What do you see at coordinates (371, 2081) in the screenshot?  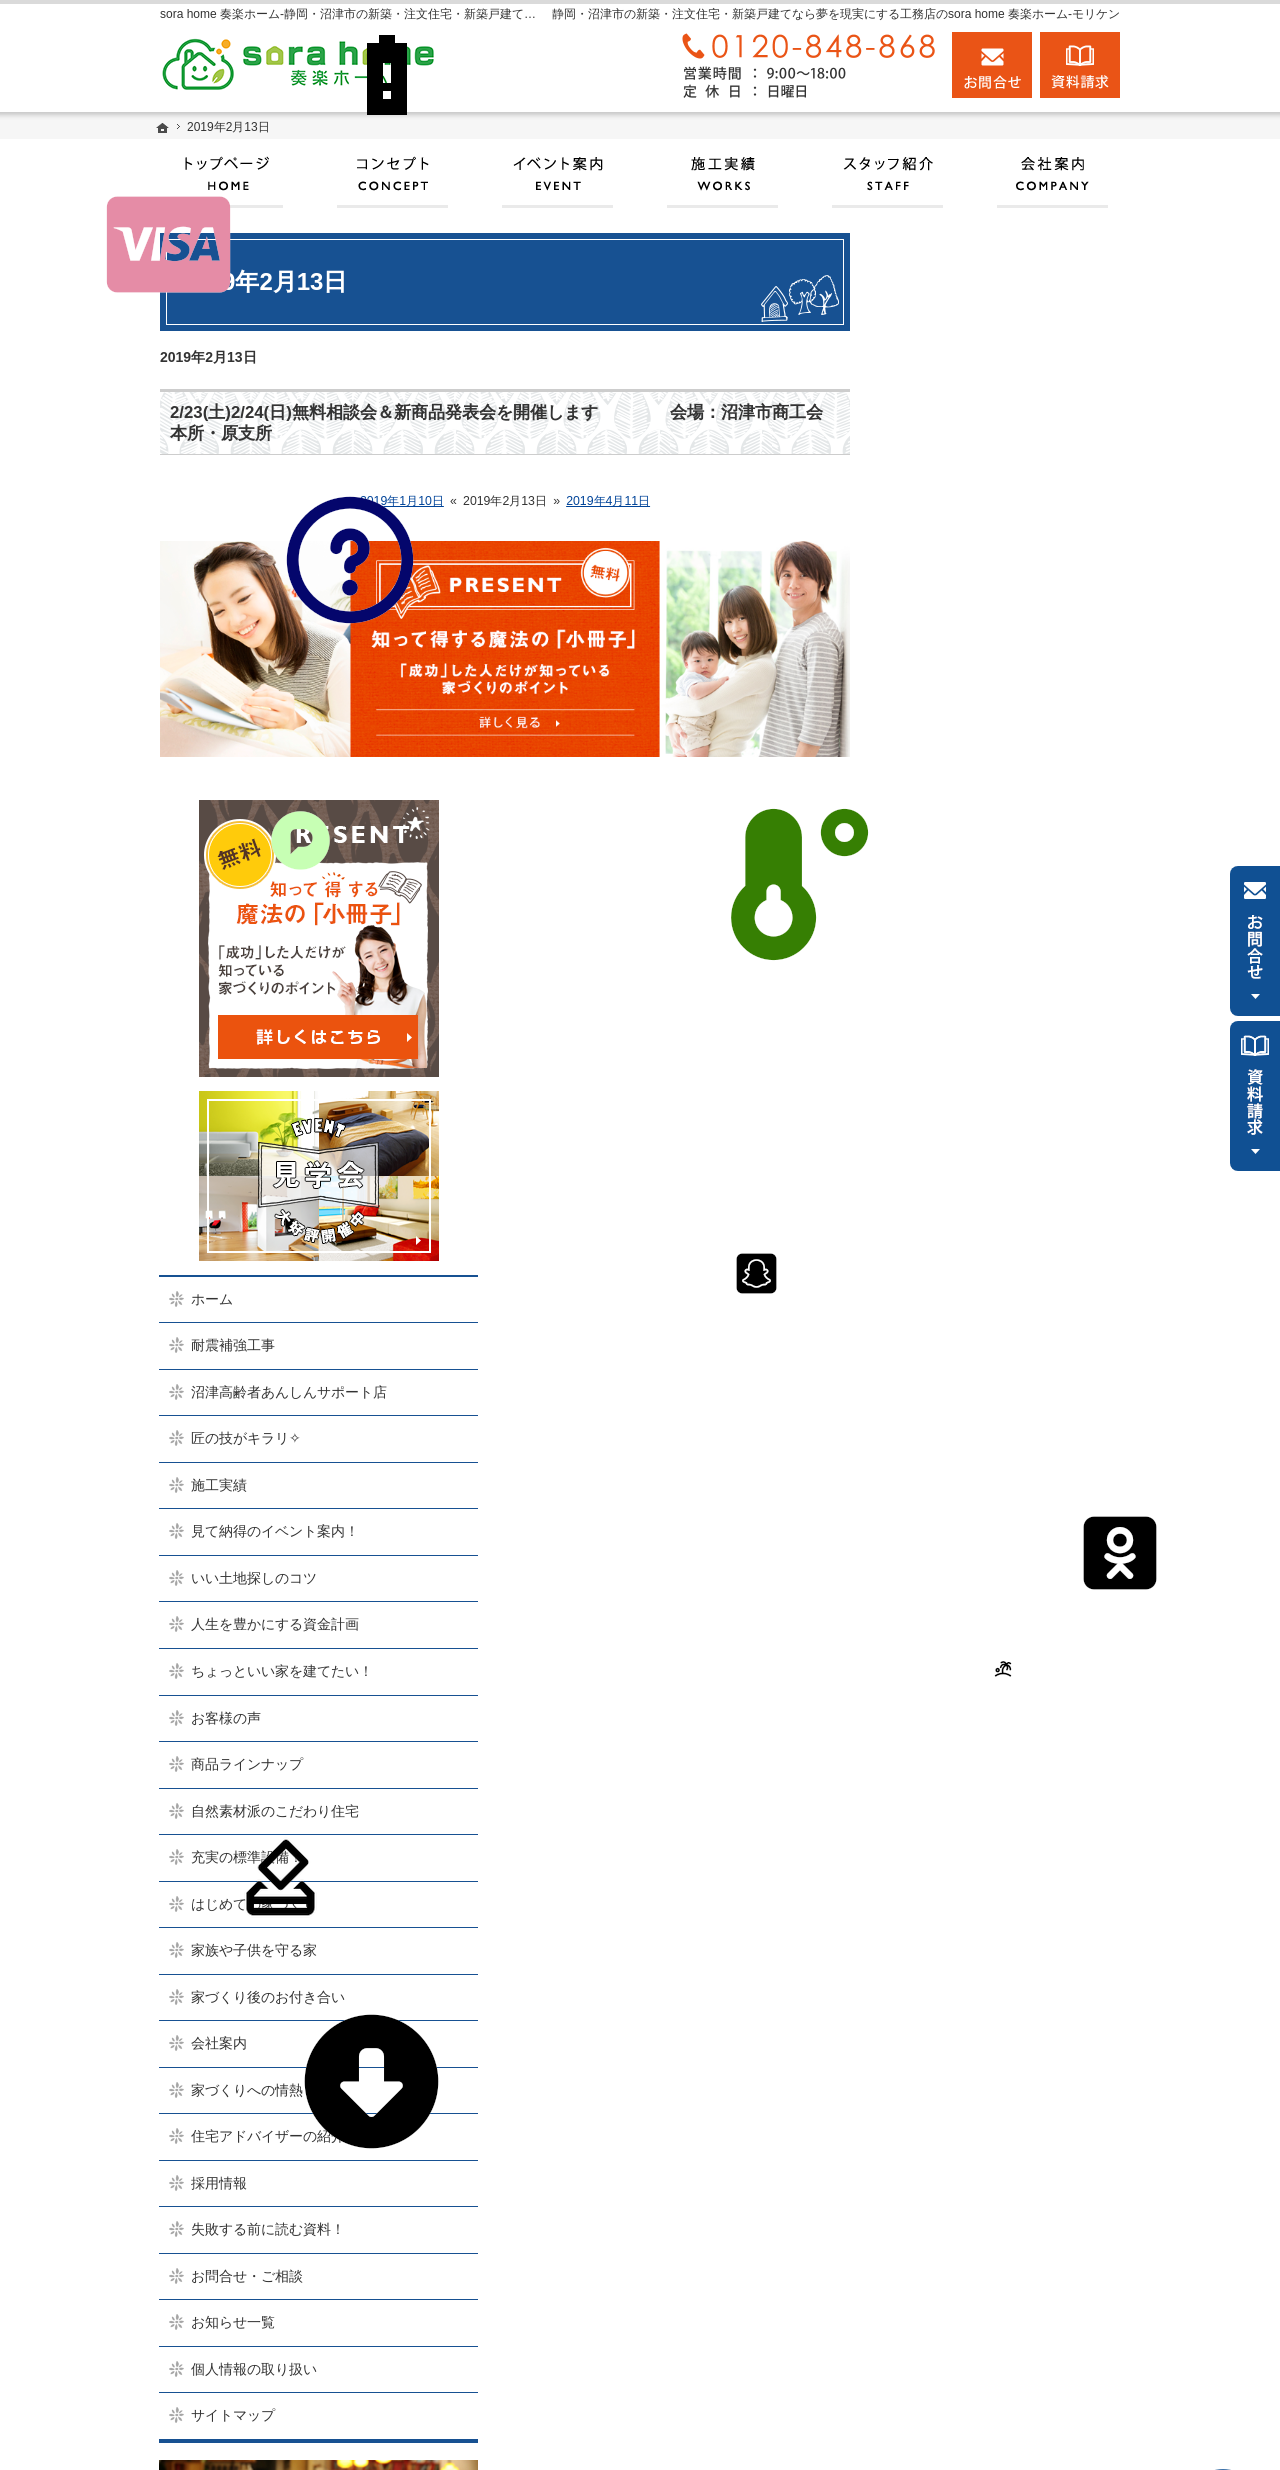 I see `download a file or content` at bounding box center [371, 2081].